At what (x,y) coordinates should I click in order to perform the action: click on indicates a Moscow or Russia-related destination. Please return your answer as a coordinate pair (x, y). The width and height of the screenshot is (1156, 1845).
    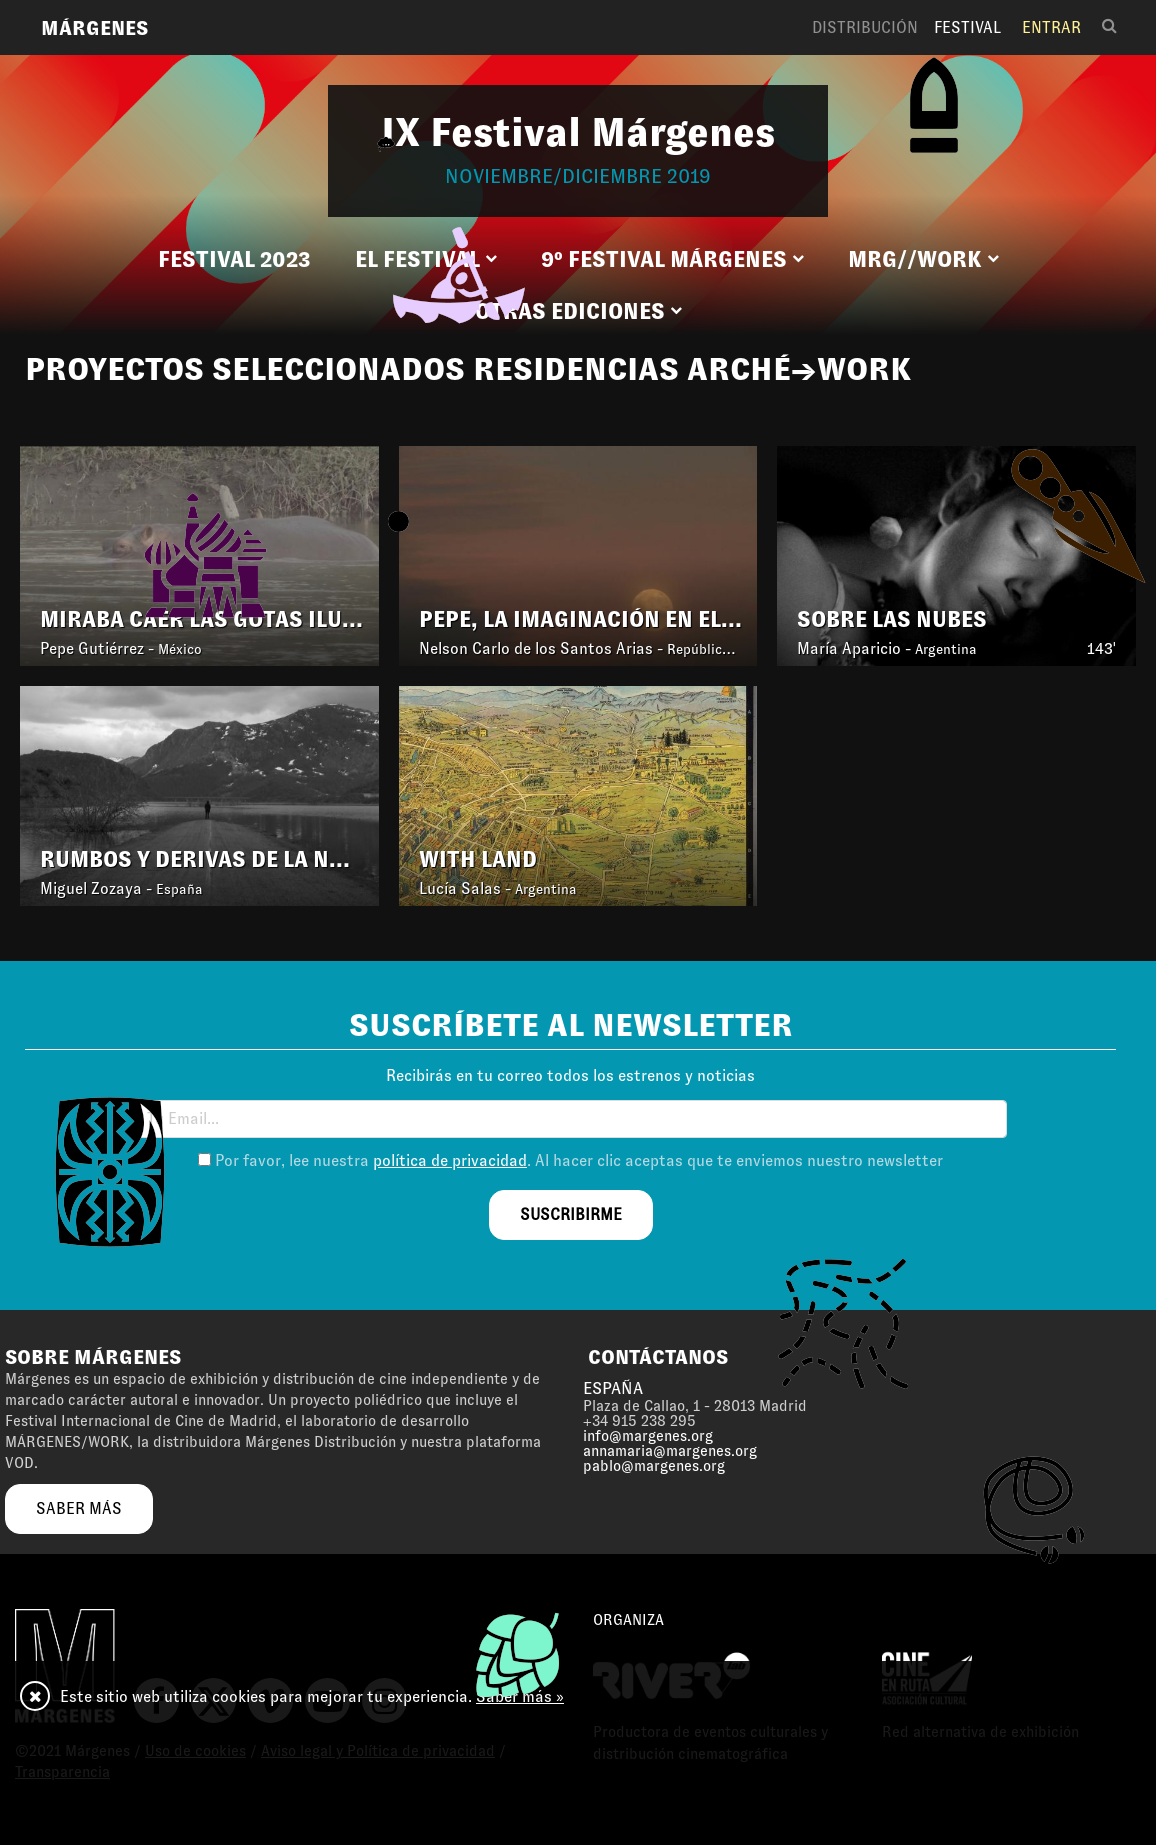
    Looking at the image, I should click on (205, 554).